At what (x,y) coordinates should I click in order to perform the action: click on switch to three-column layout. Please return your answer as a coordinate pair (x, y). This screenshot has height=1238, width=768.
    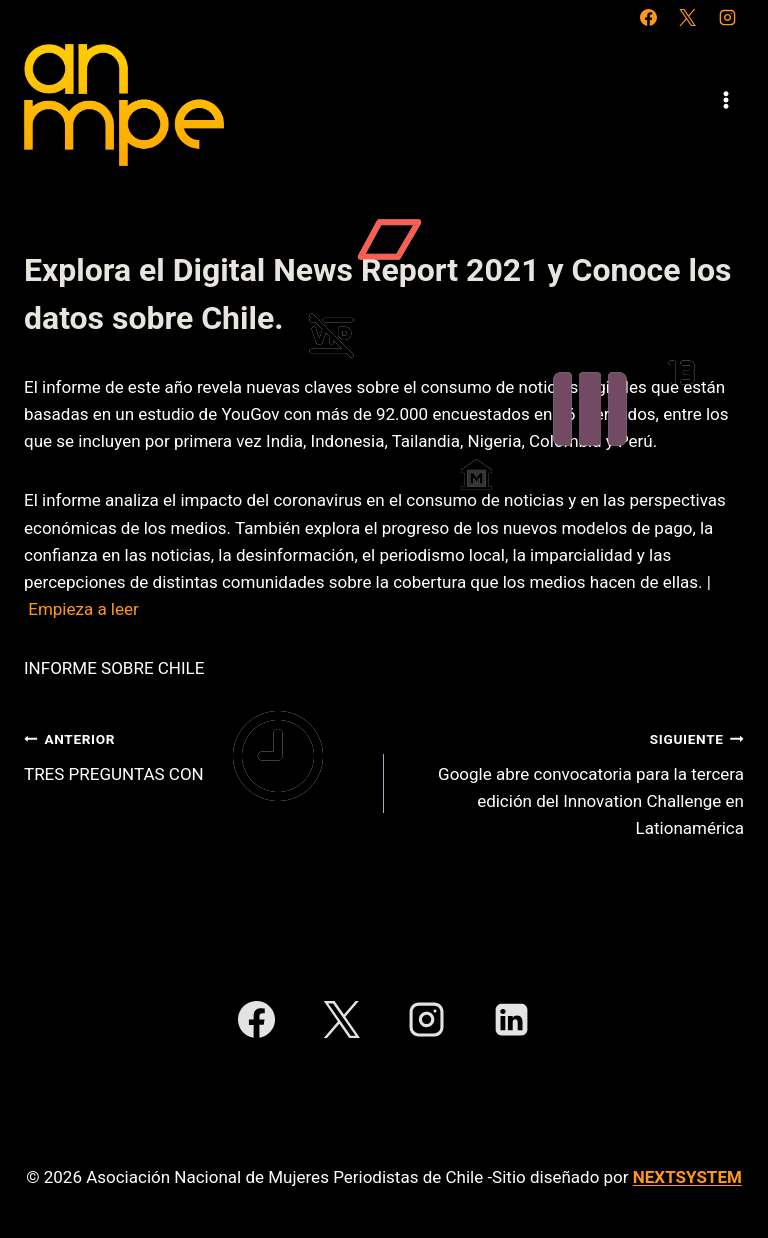
    Looking at the image, I should click on (590, 409).